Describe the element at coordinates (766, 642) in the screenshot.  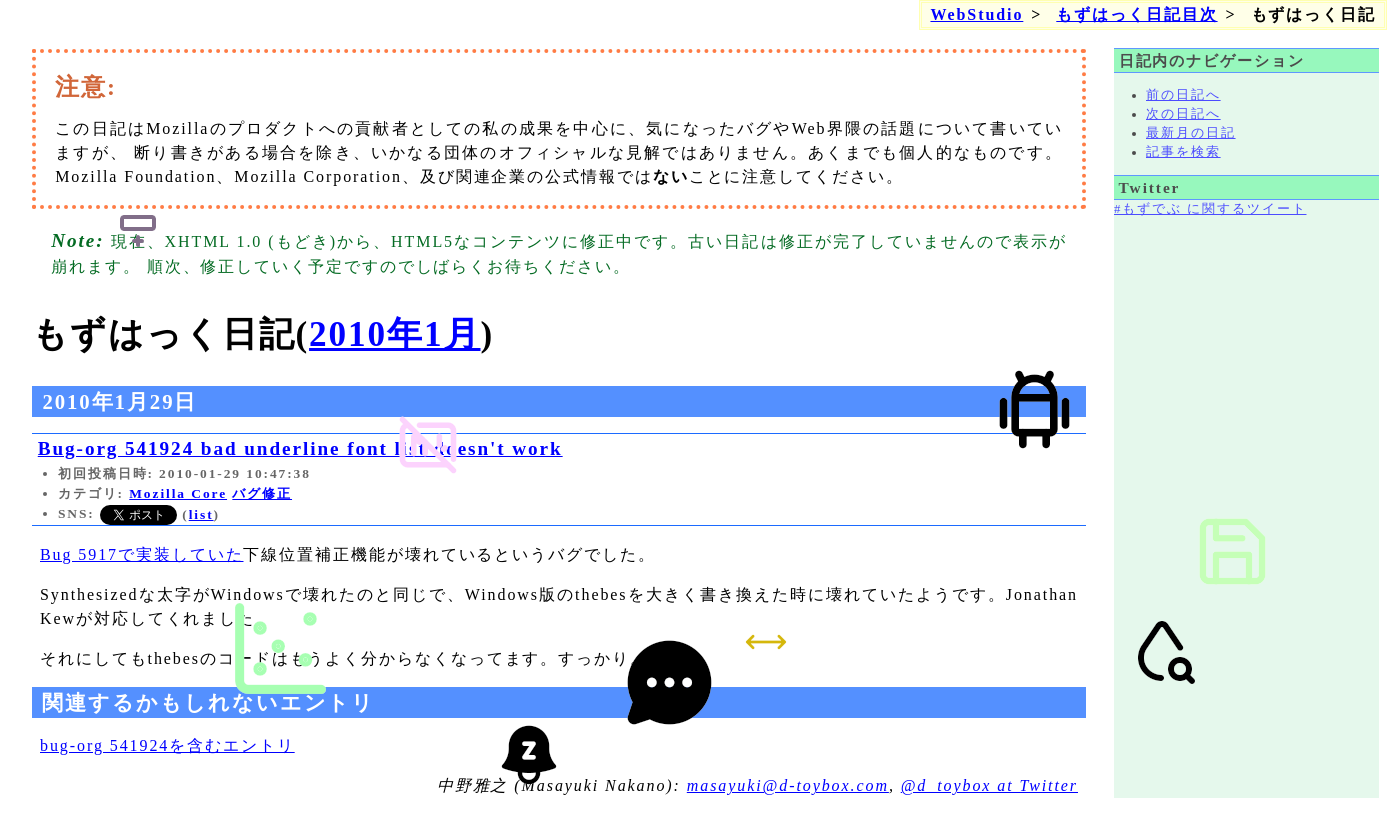
I see `adjust horizontal spacing or width` at that location.